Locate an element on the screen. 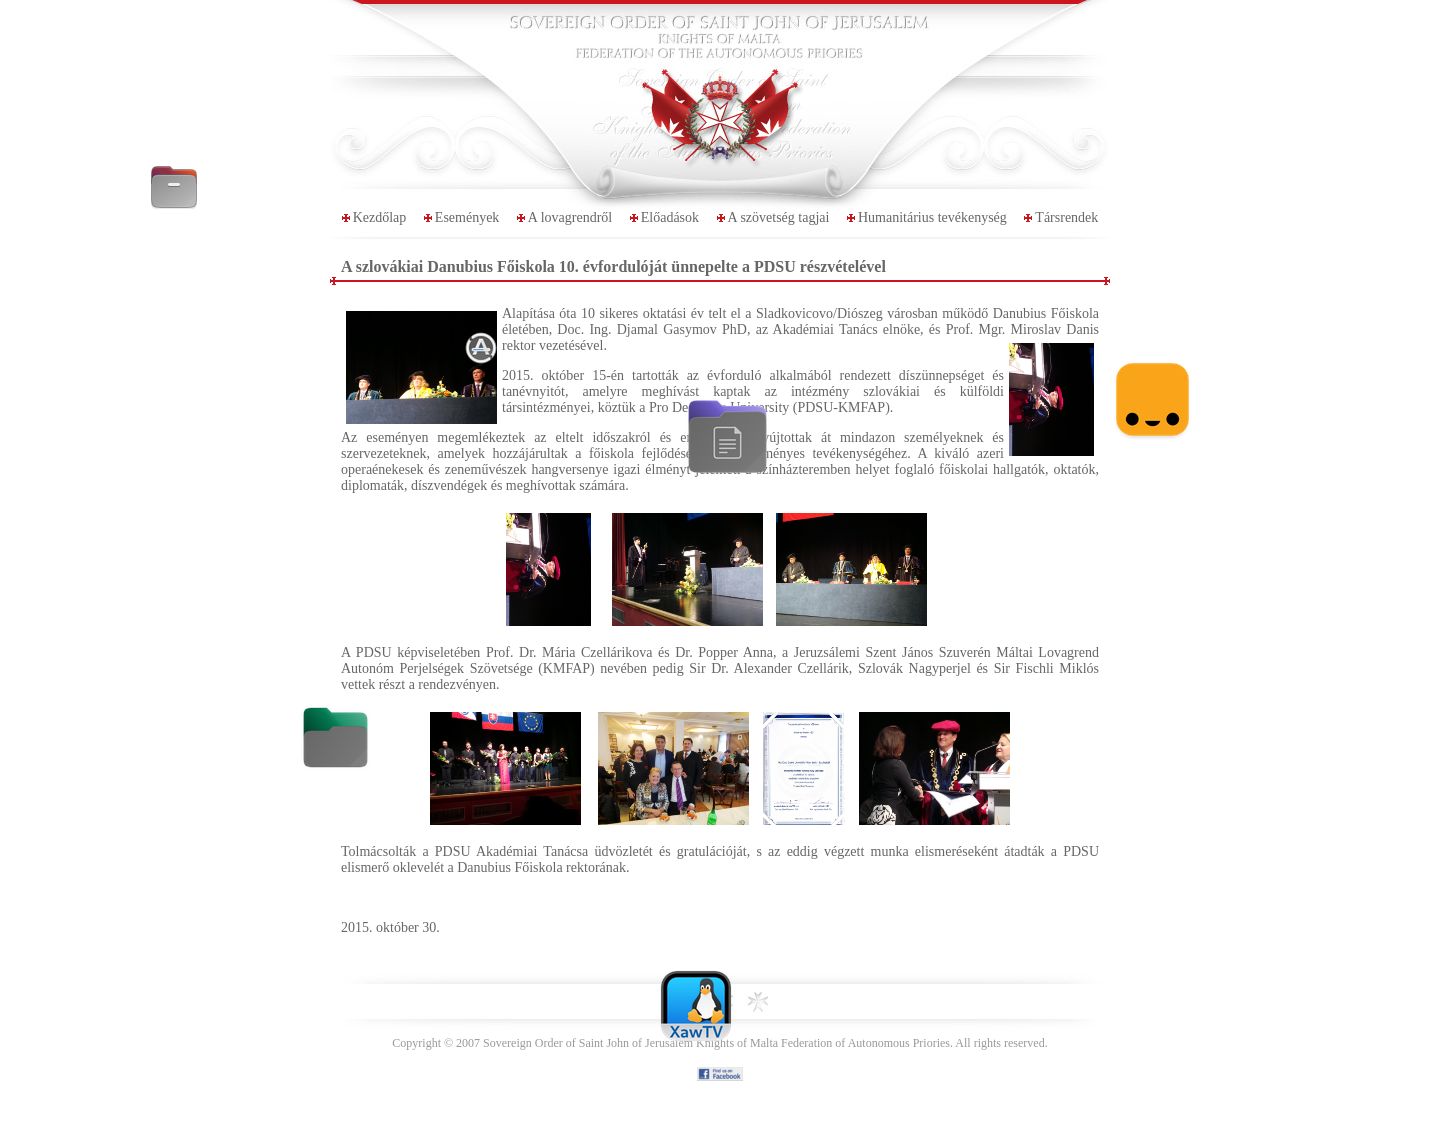 This screenshot has height=1125, width=1440. open the file manager application is located at coordinates (174, 187).